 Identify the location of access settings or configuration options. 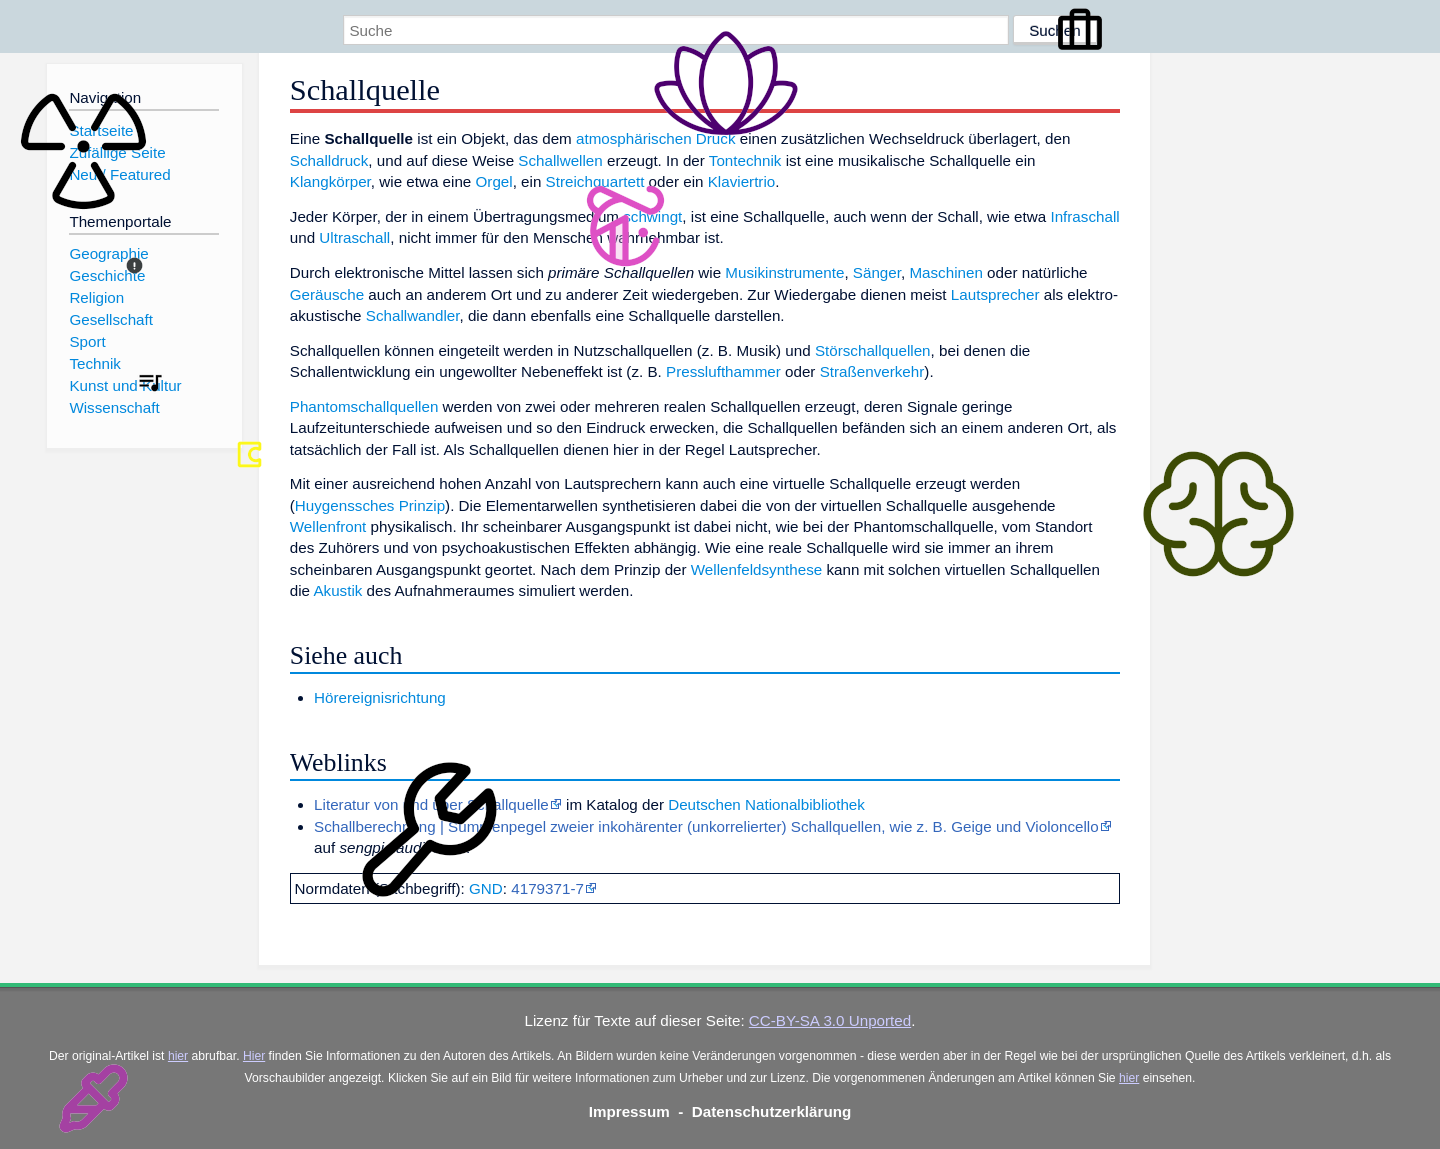
(429, 829).